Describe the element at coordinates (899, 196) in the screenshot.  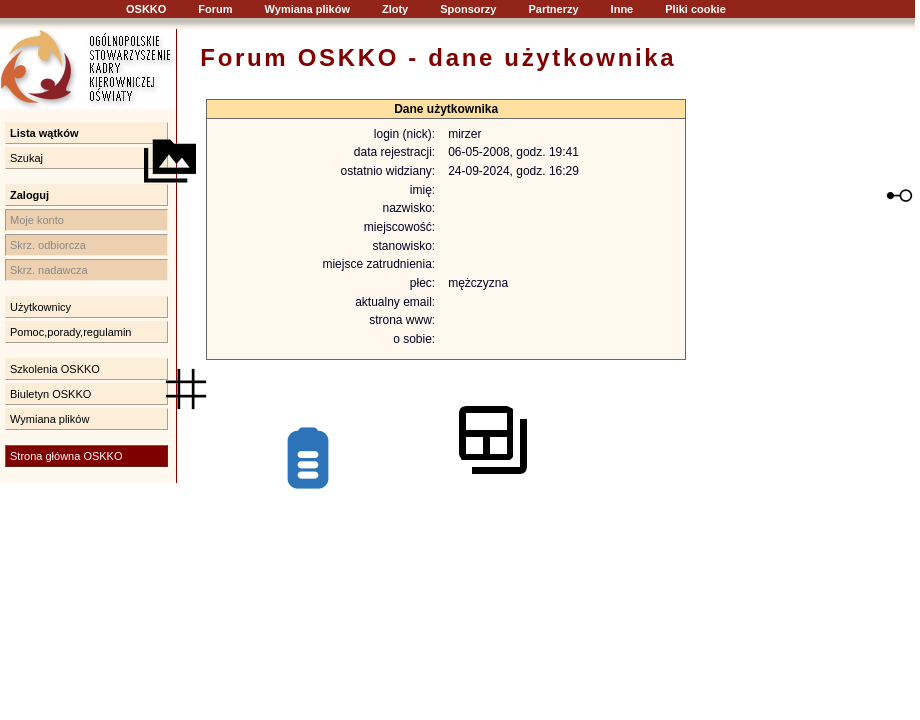
I see `view interface or class definitions` at that location.